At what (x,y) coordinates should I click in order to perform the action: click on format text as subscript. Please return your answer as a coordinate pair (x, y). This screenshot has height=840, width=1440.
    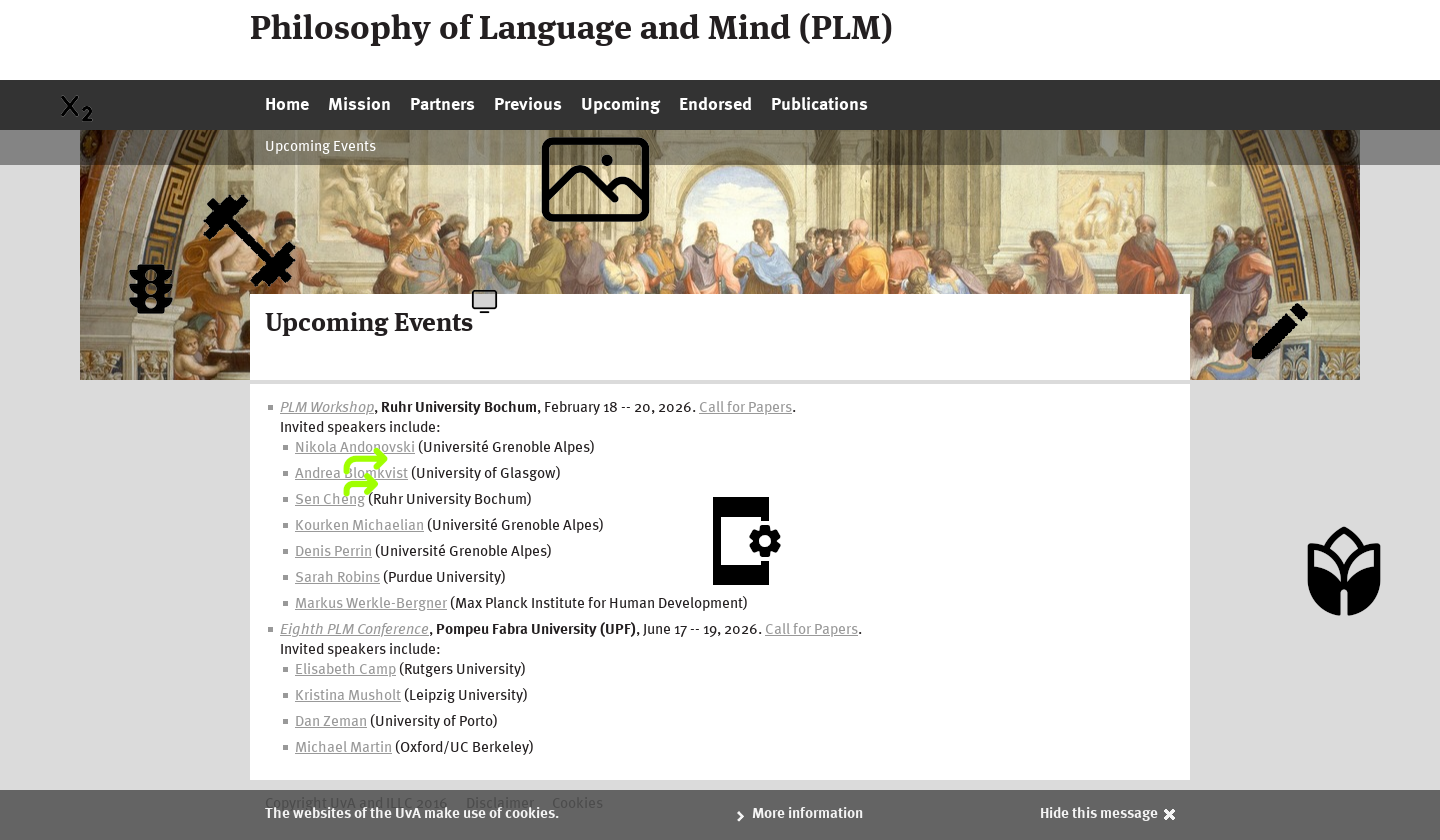
    Looking at the image, I should click on (75, 106).